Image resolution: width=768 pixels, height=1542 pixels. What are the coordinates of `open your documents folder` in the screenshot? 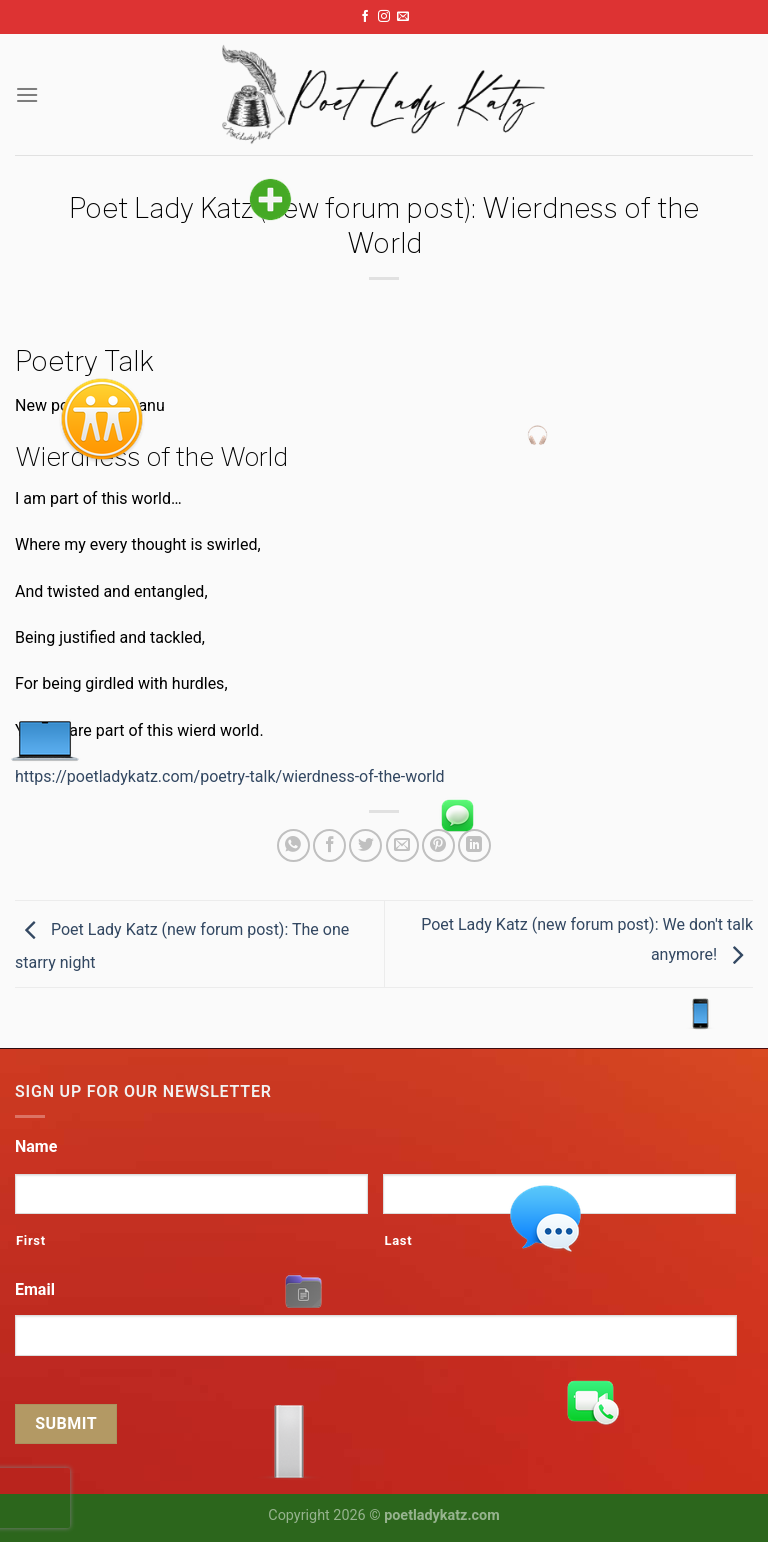 It's located at (303, 1291).